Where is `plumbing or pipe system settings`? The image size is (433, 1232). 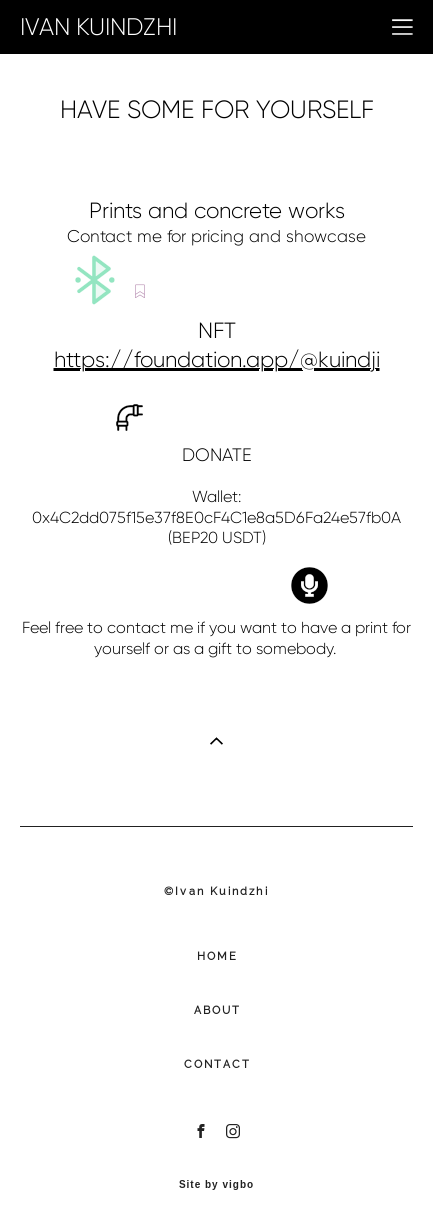
plumbing or pipe system settings is located at coordinates (128, 416).